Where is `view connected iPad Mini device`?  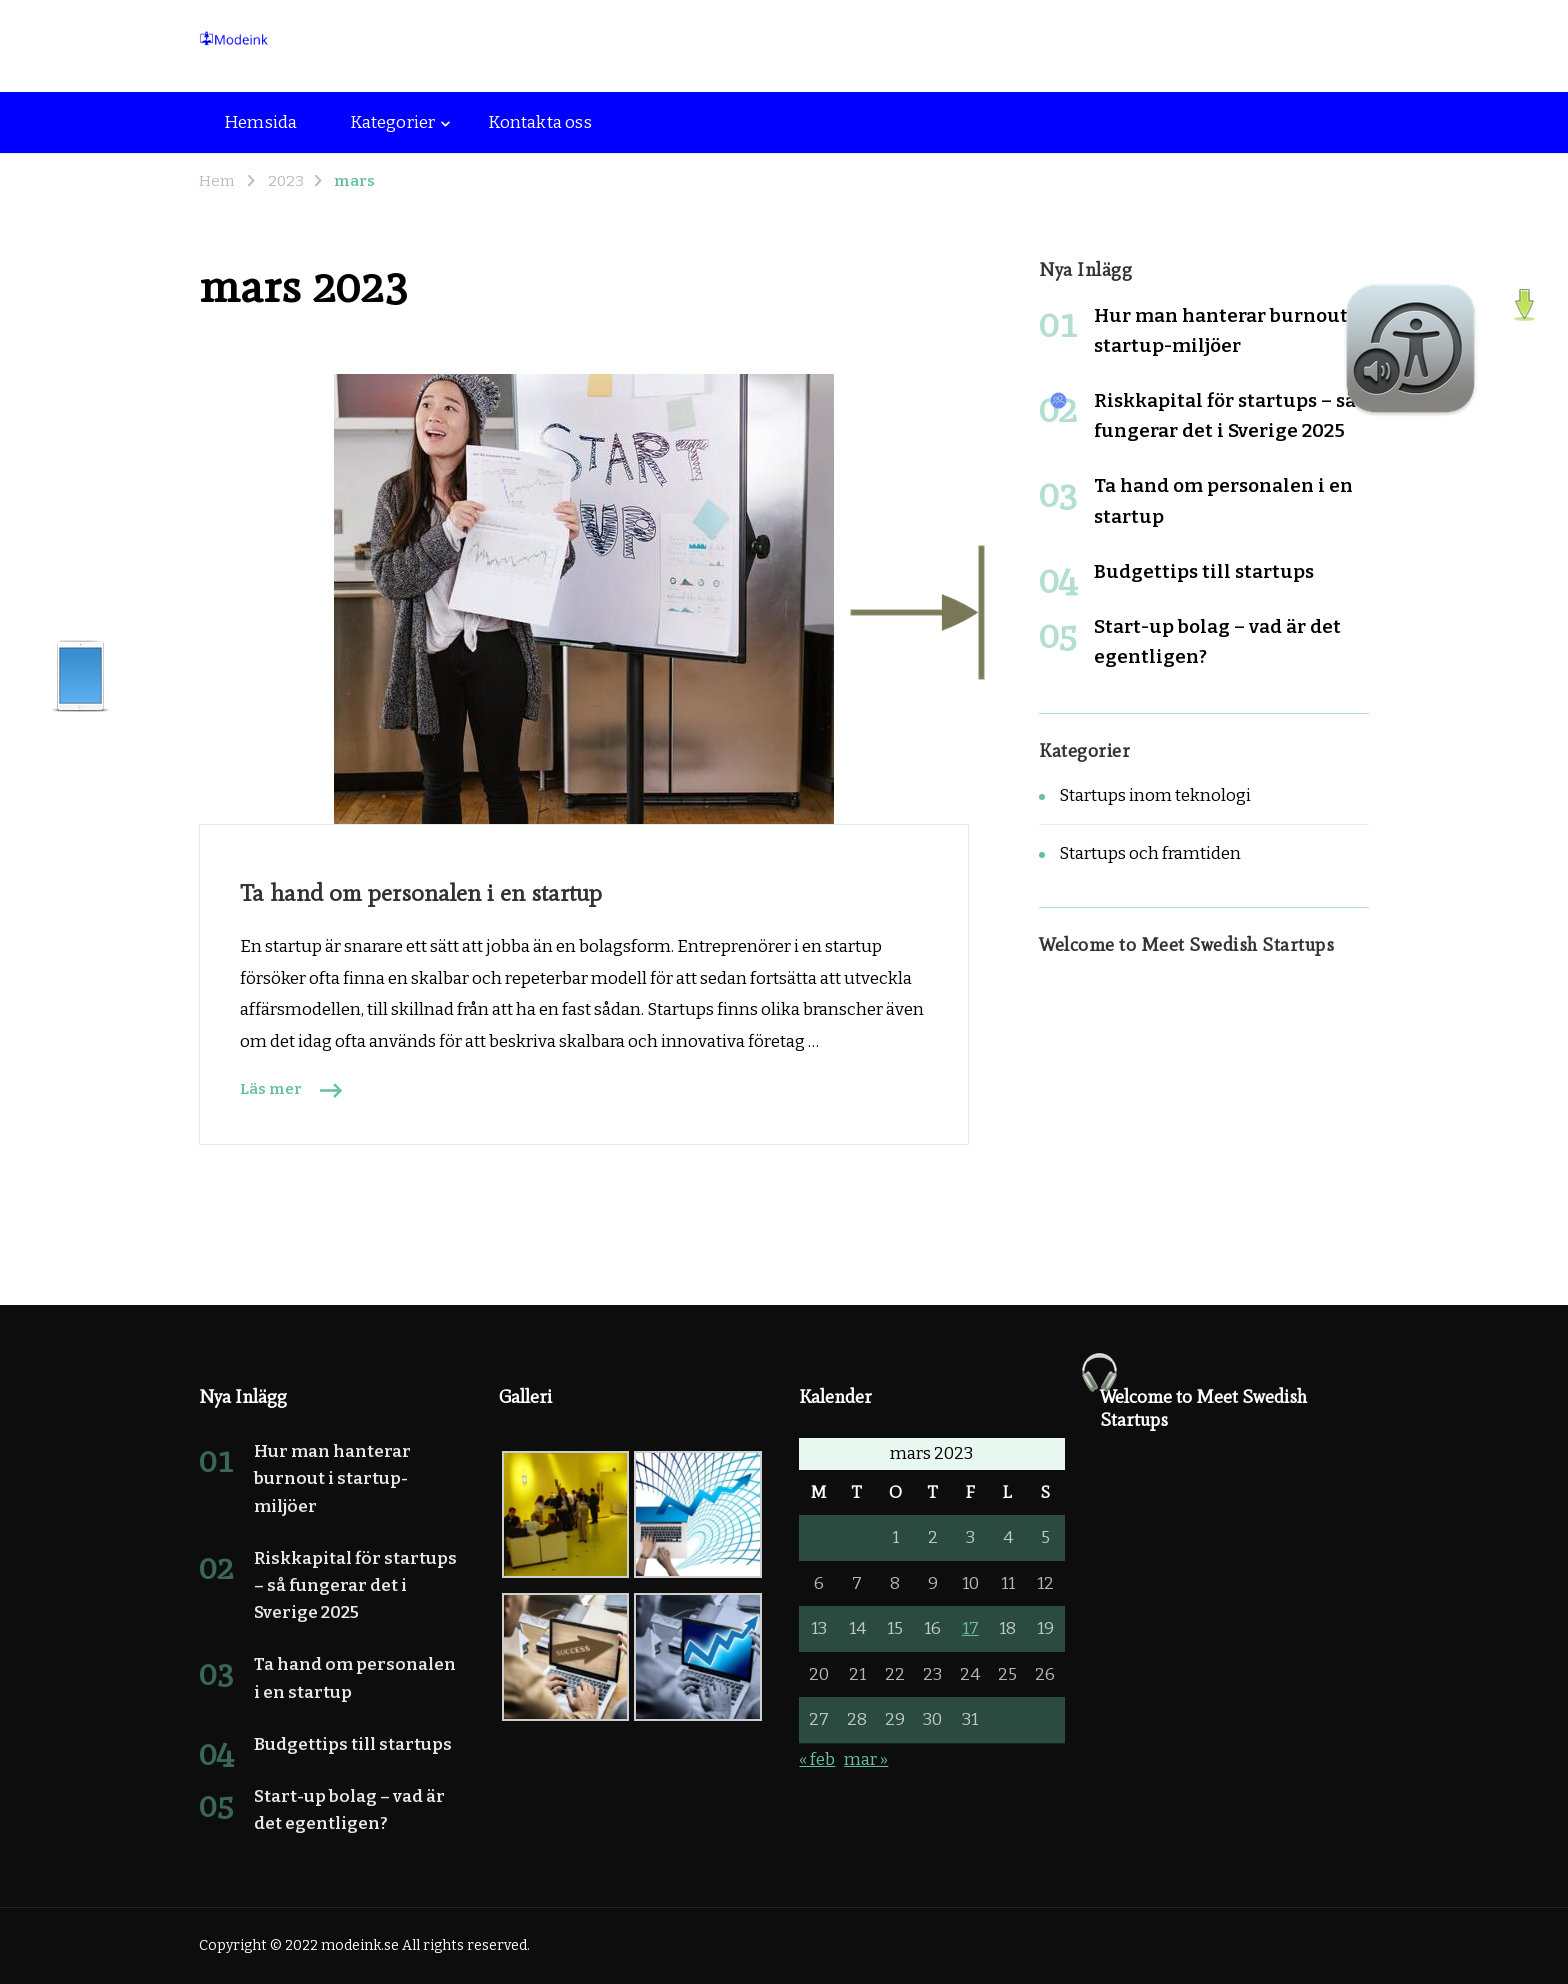 view connected iPad Mini device is located at coordinates (80, 669).